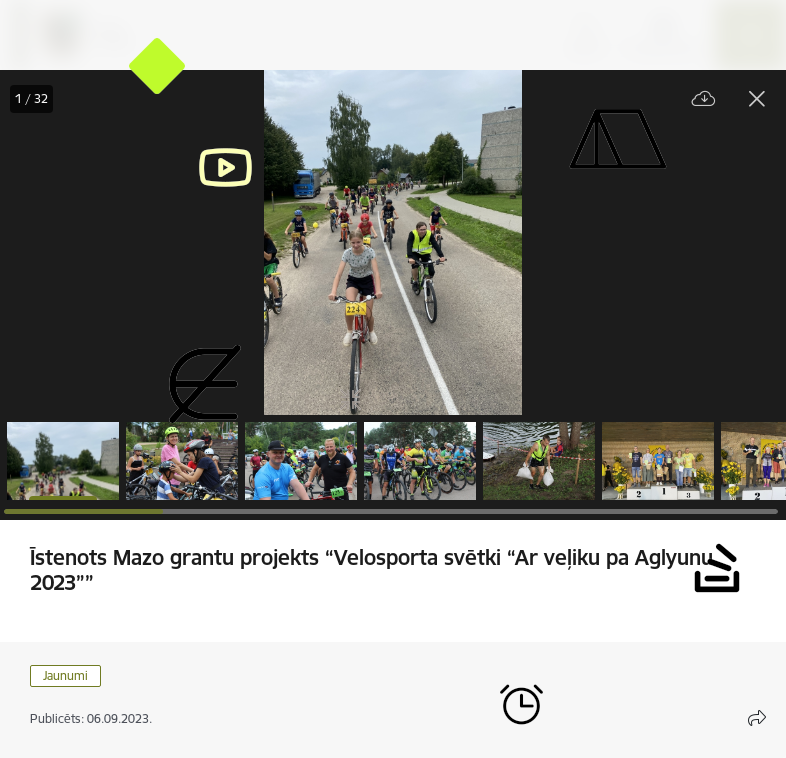  What do you see at coordinates (350, 399) in the screenshot?
I see `exit fullscreen mode` at bounding box center [350, 399].